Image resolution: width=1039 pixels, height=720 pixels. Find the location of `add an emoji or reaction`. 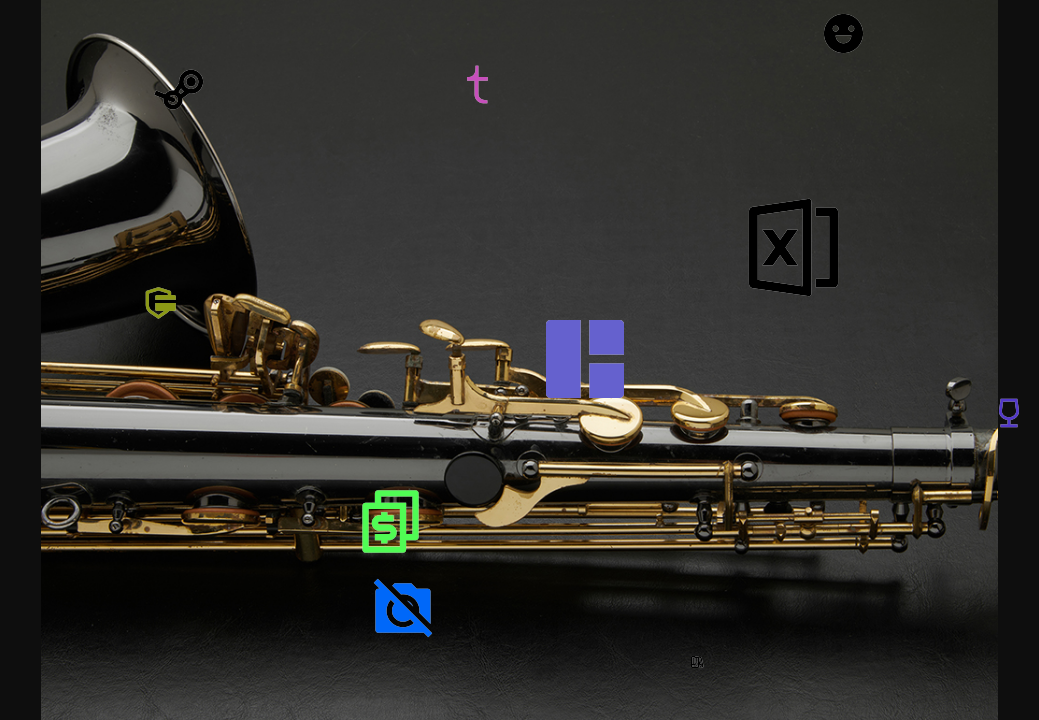

add an emoji or reaction is located at coordinates (843, 33).